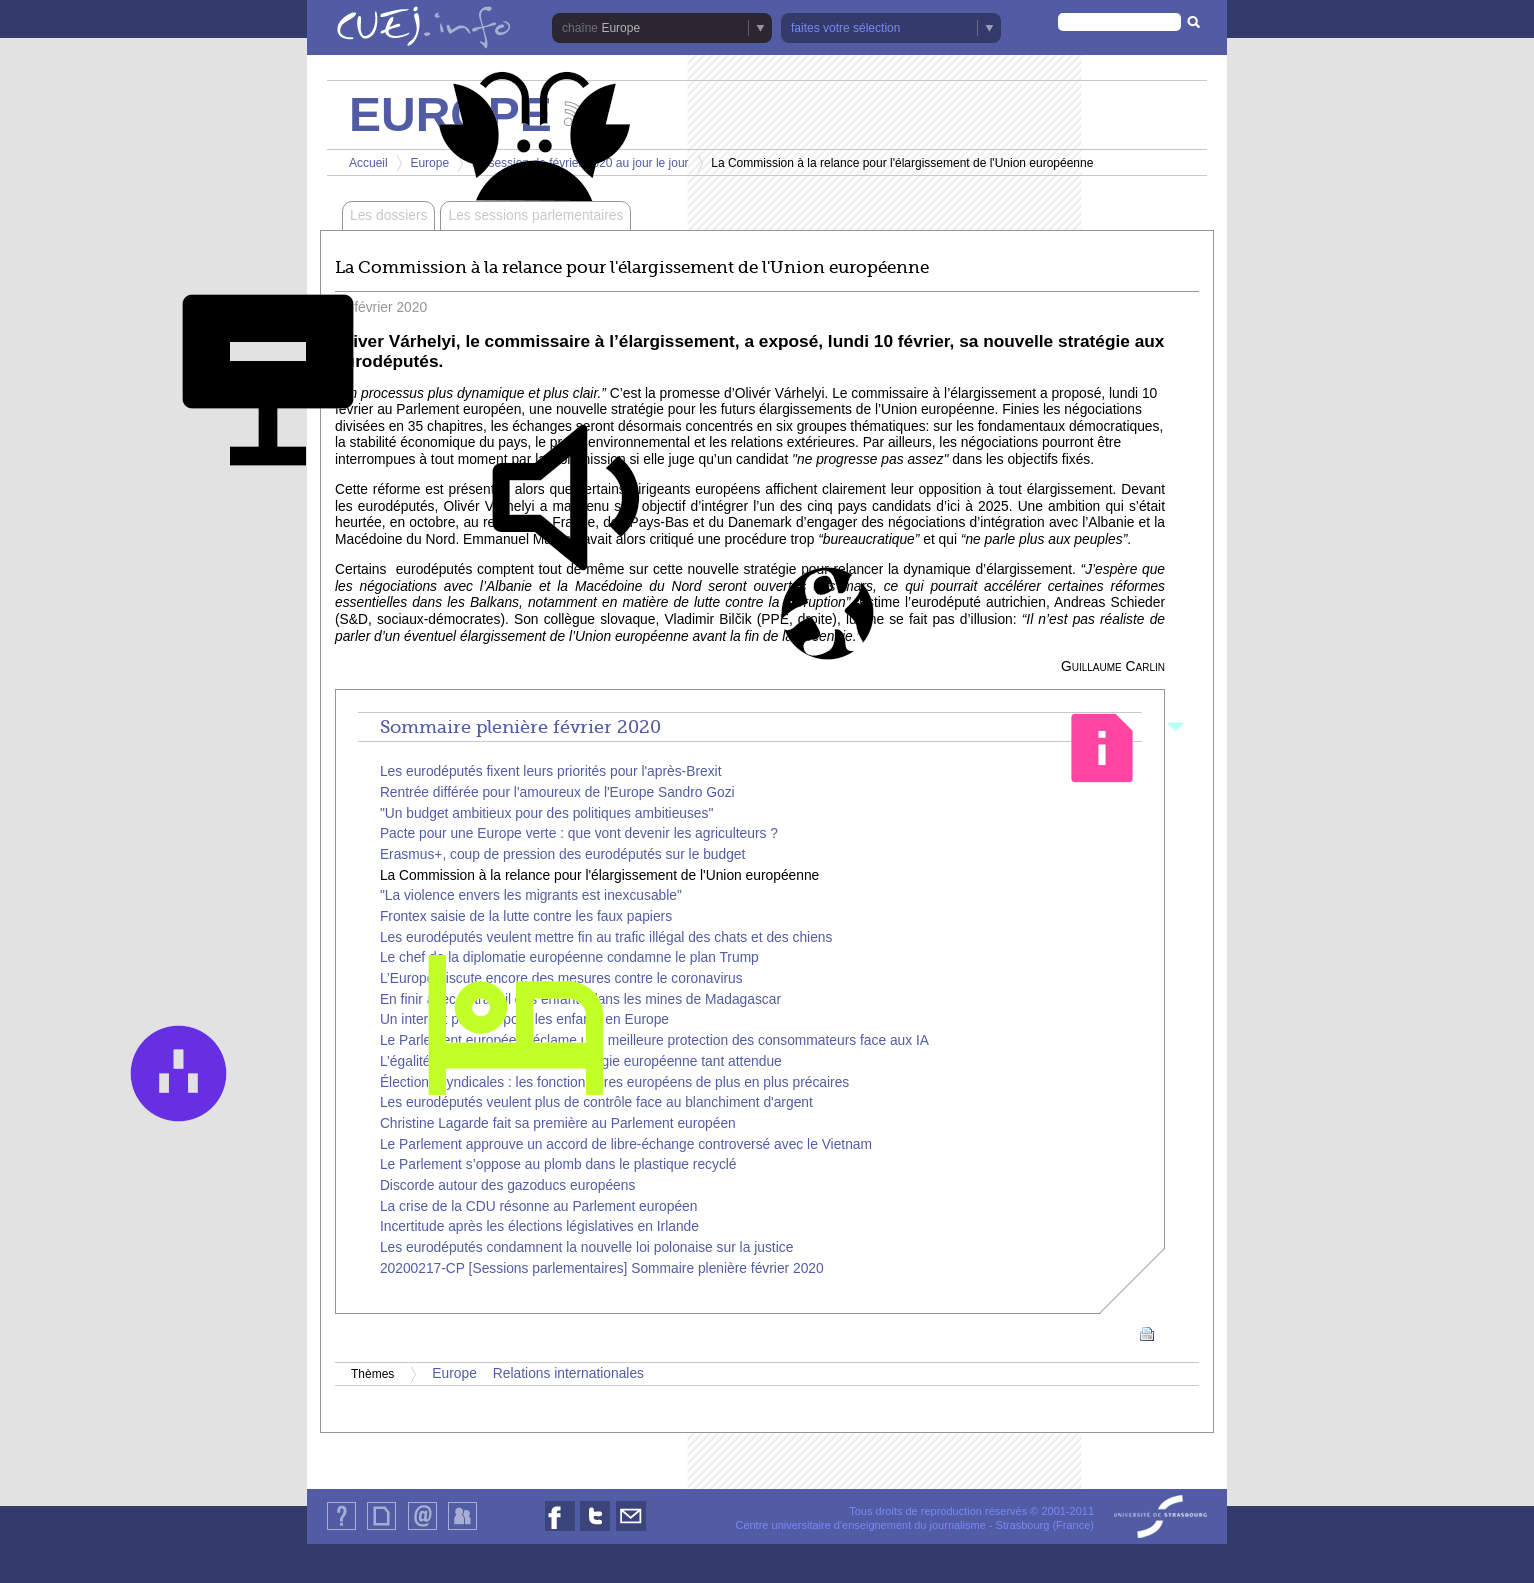  What do you see at coordinates (268, 380) in the screenshot?
I see `indicates a reserved or held item` at bounding box center [268, 380].